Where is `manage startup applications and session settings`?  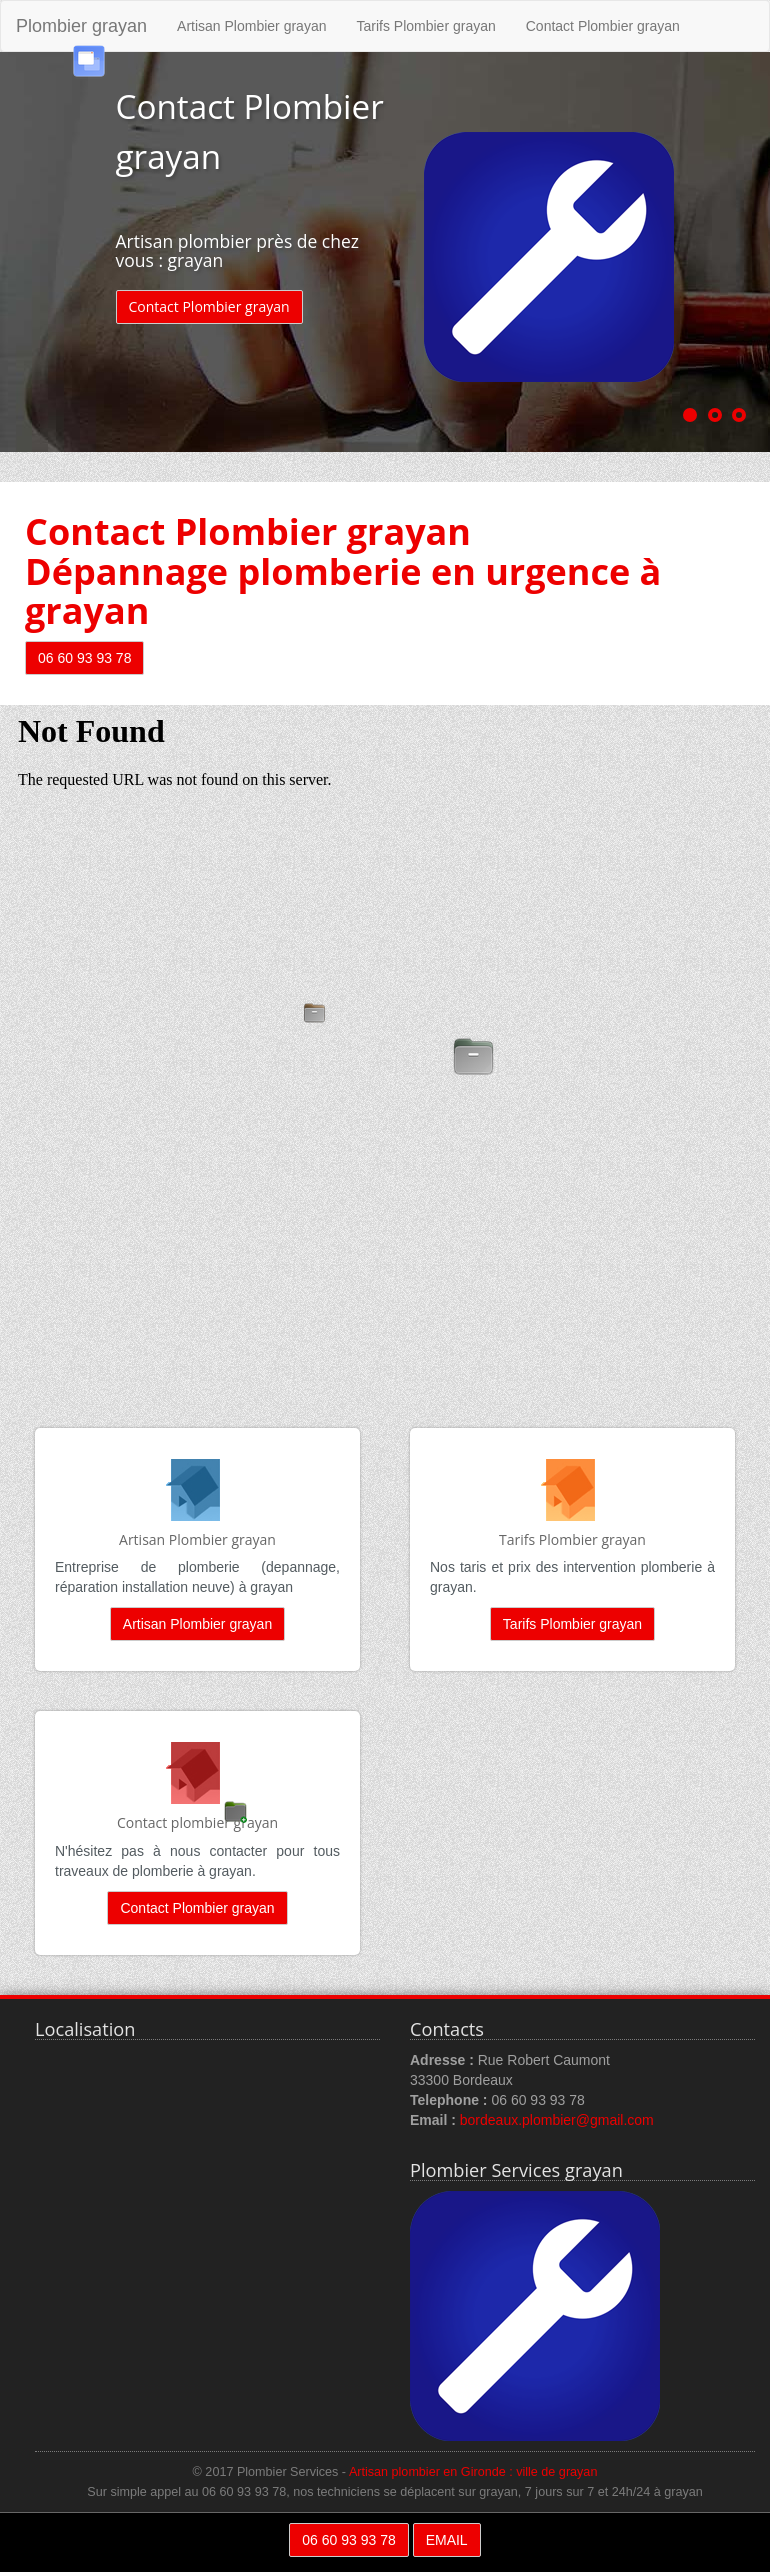
manage startup applications and session settings is located at coordinates (89, 61).